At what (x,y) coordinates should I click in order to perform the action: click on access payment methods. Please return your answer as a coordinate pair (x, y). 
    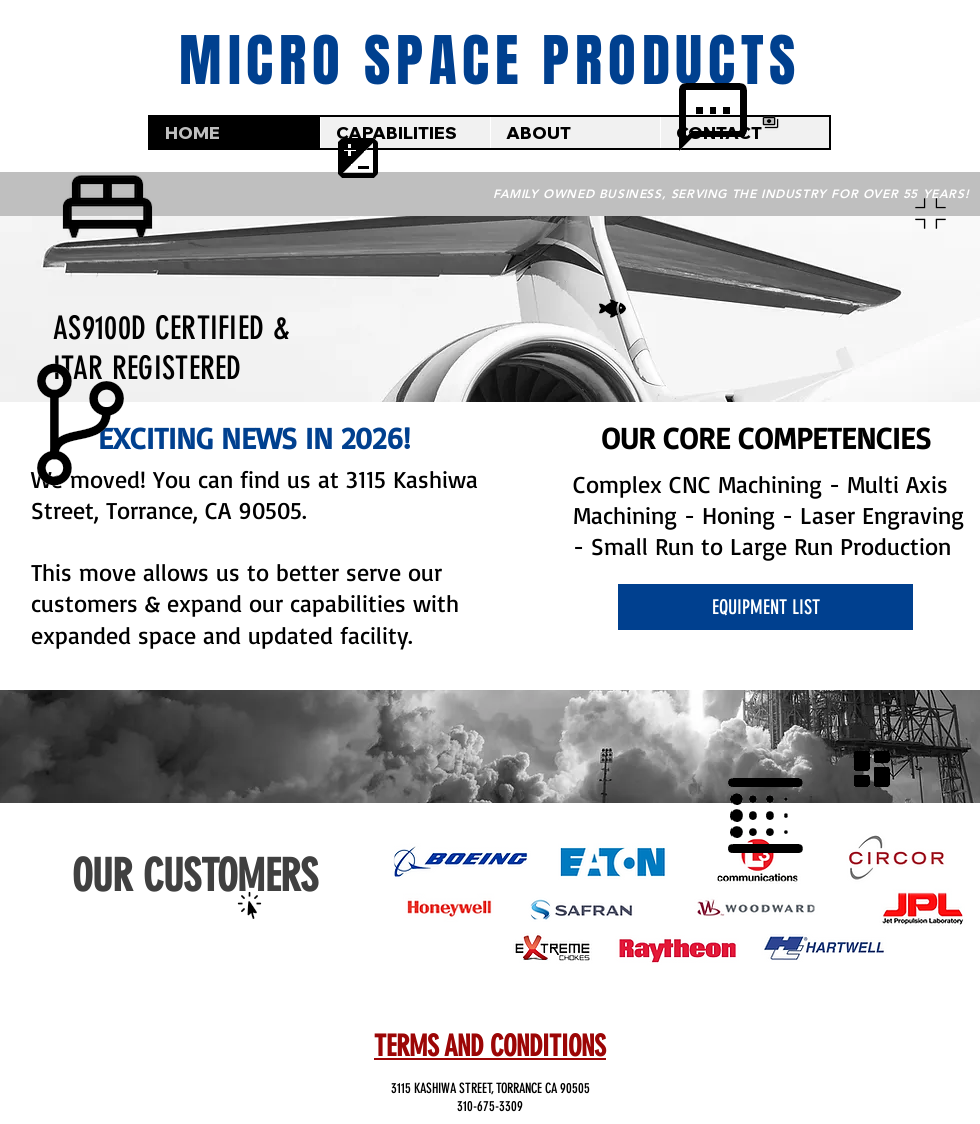
    Looking at the image, I should click on (770, 122).